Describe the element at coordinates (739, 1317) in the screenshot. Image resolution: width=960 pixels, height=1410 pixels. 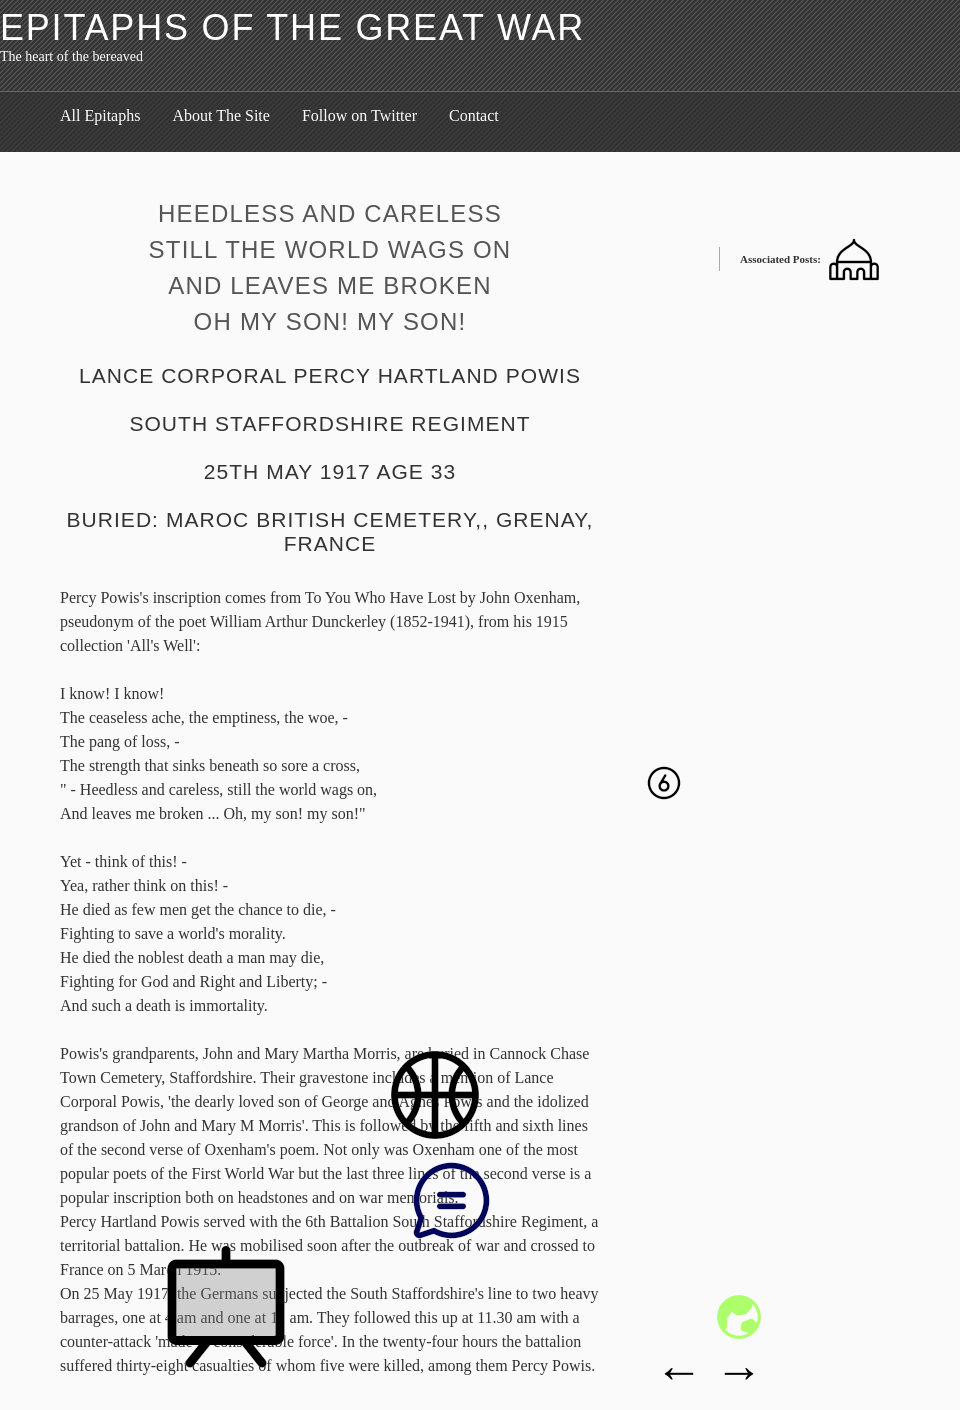
I see `switch to international or global settings` at that location.